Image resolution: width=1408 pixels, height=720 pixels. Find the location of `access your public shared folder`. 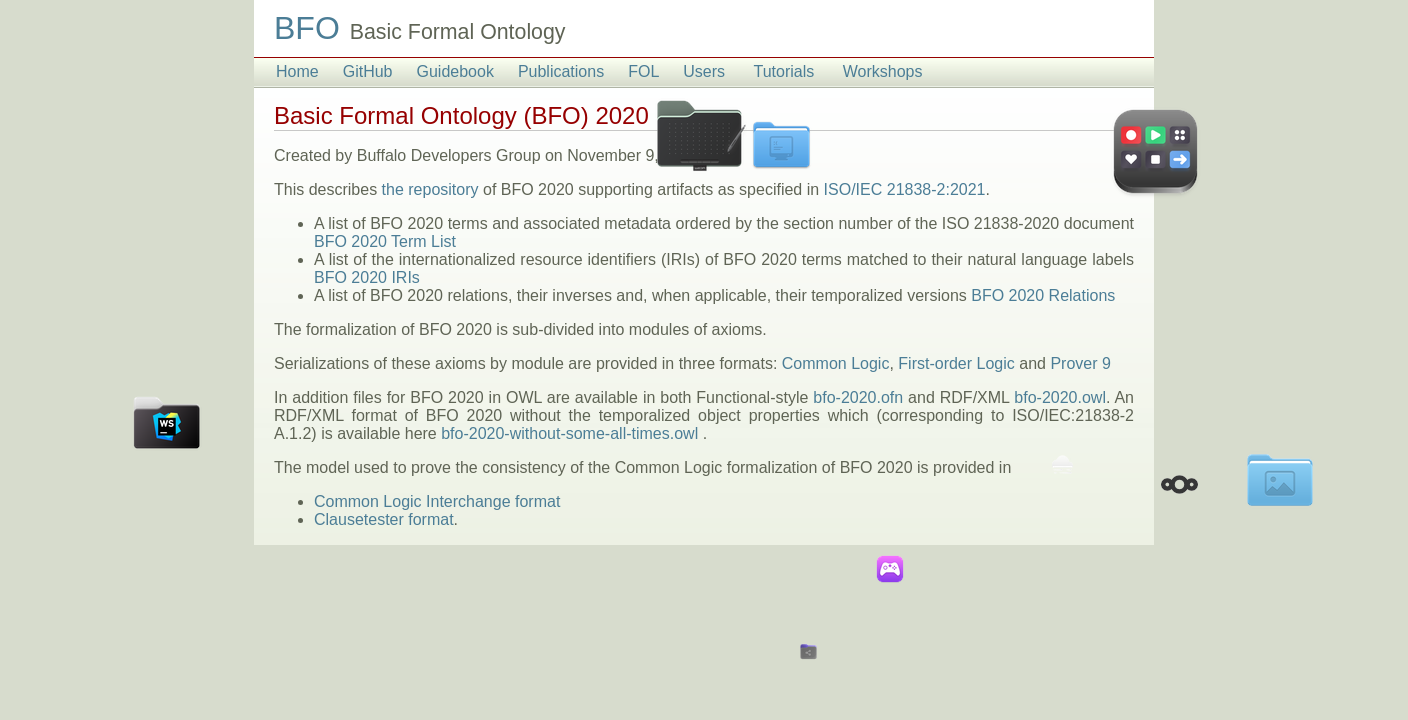

access your public shared folder is located at coordinates (808, 651).